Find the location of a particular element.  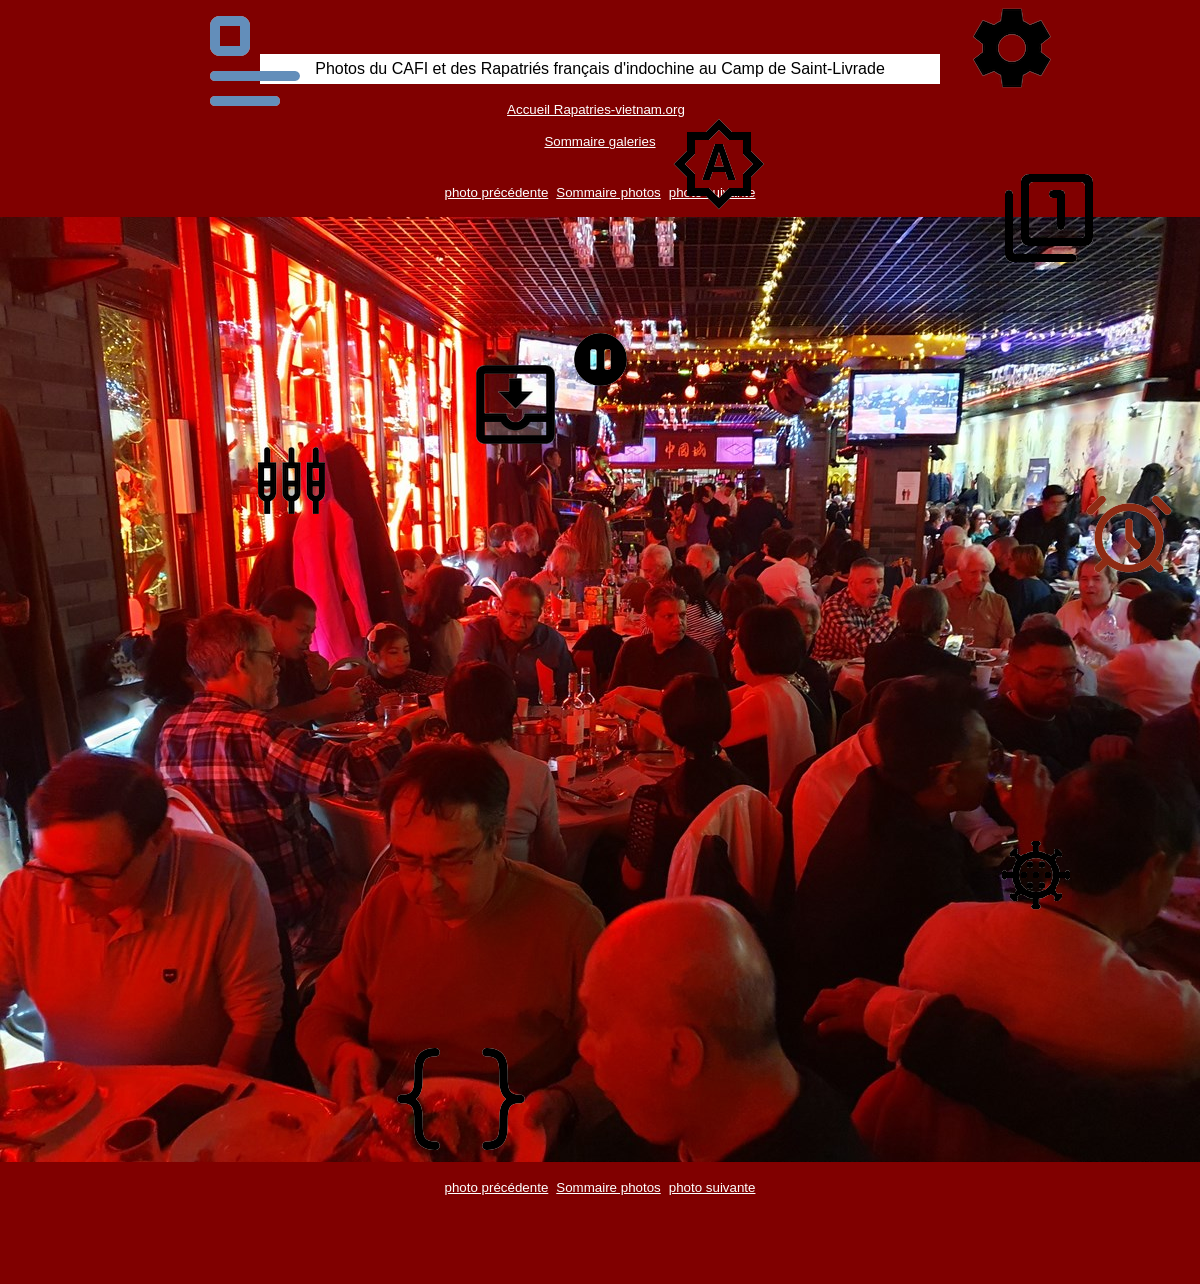

configure audio/video input settings is located at coordinates (291, 480).